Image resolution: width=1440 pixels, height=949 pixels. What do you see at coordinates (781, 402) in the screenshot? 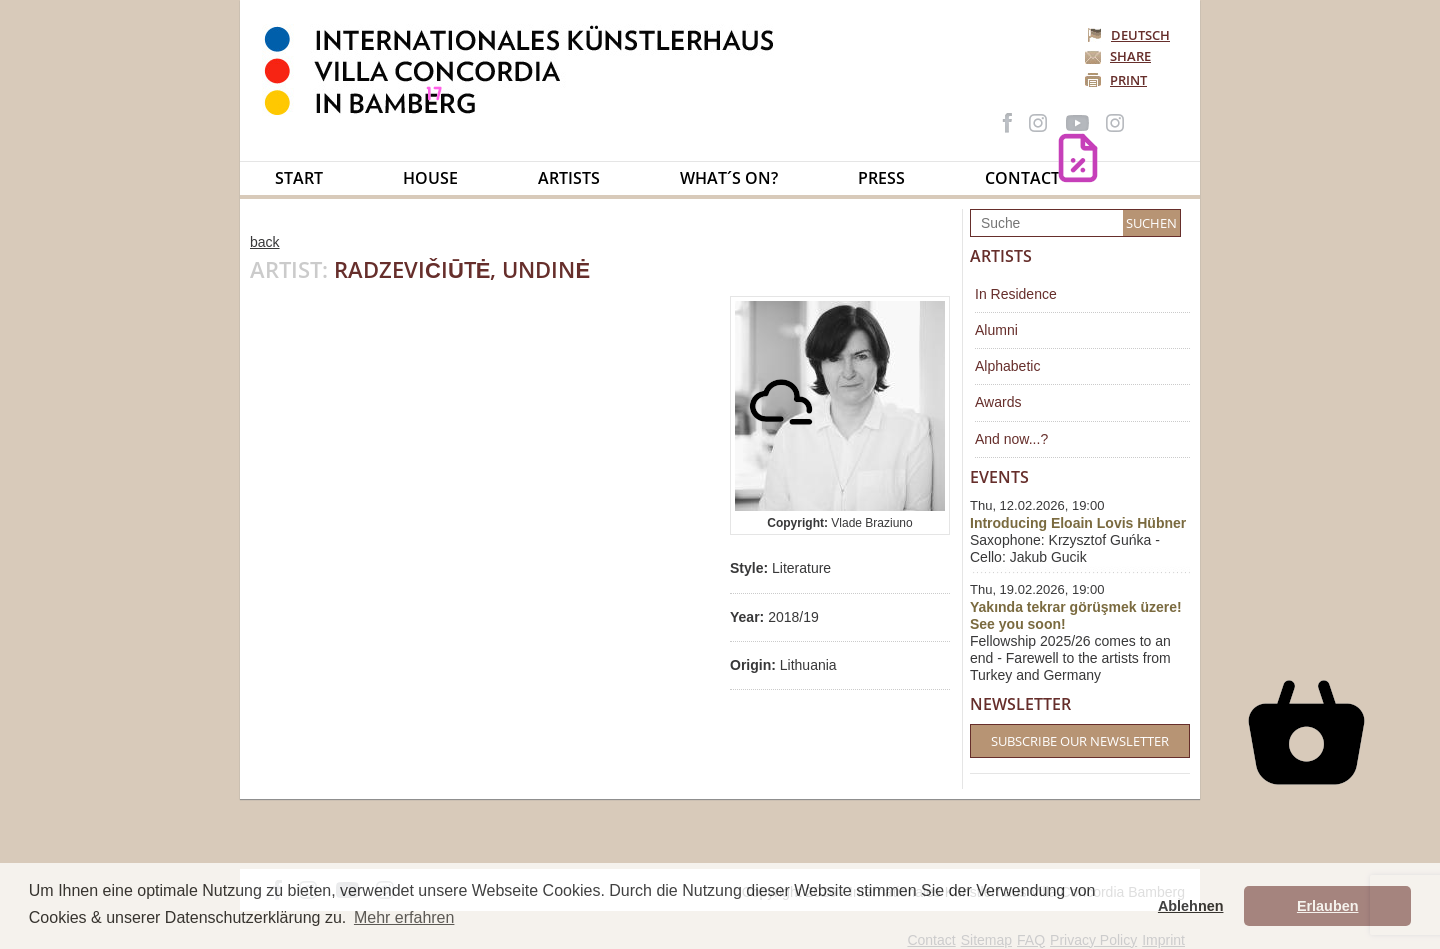
I see `remove from cloud storage` at bounding box center [781, 402].